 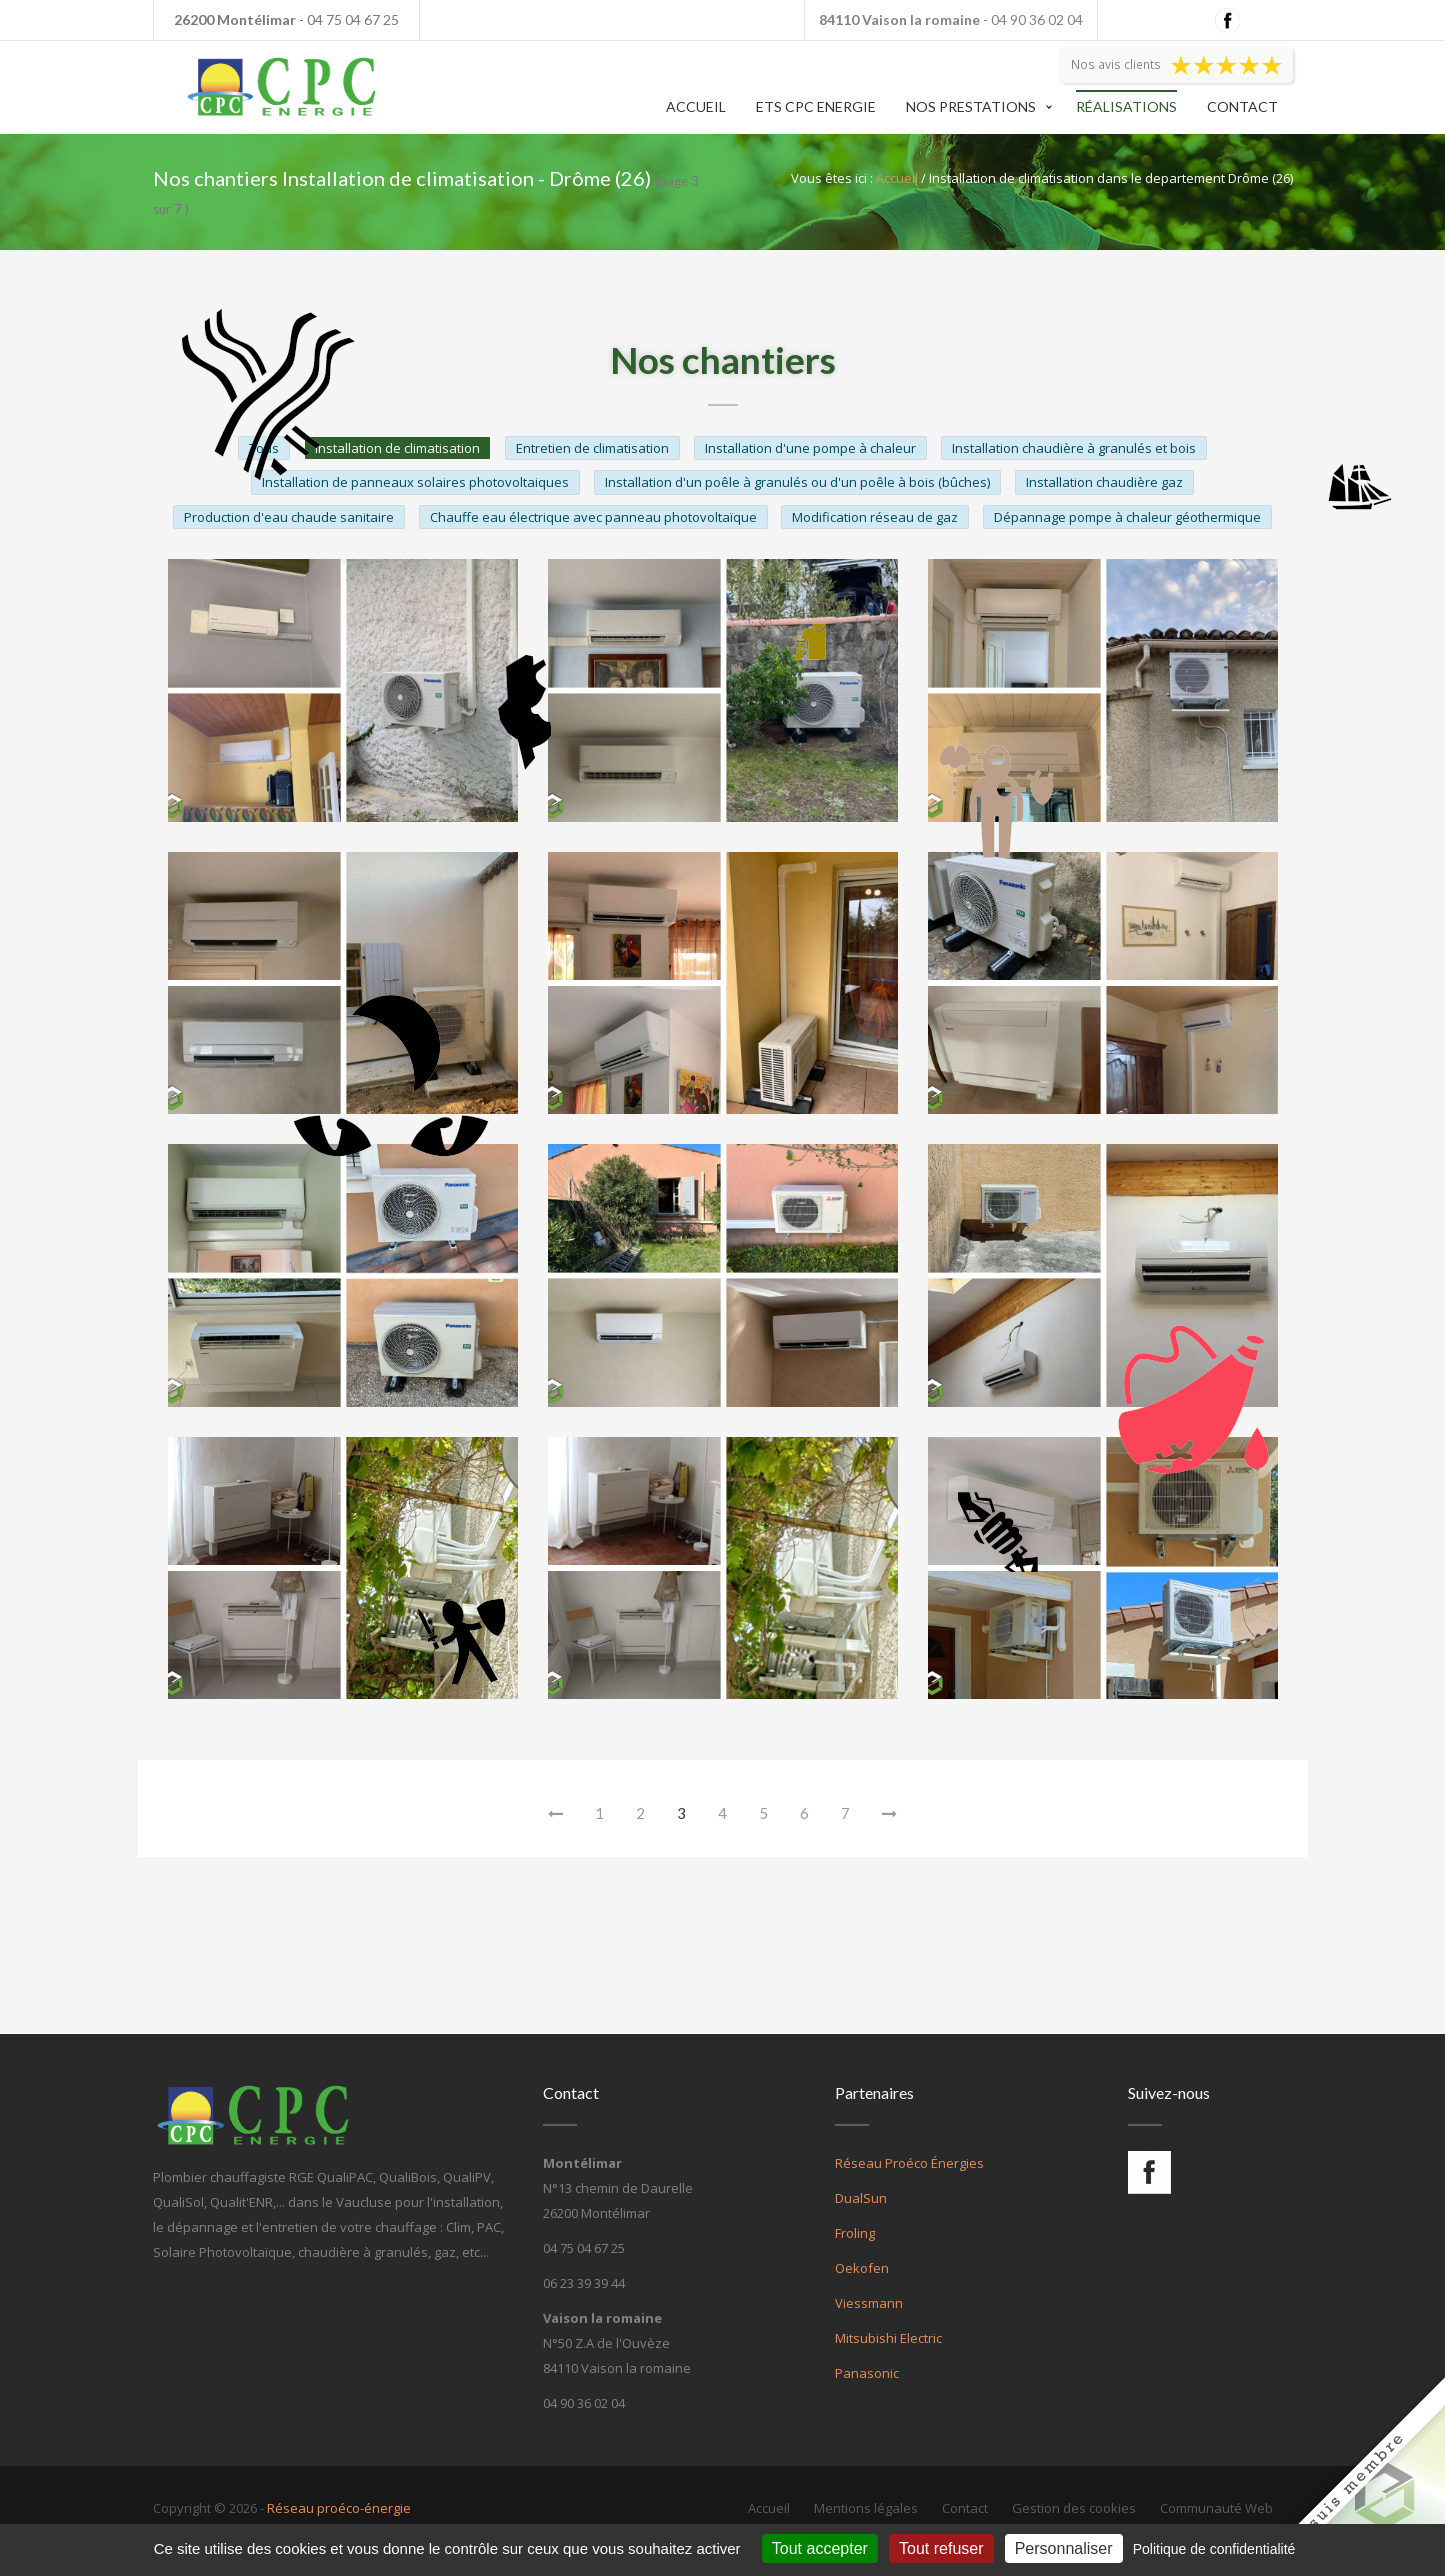 I want to click on select tunisia as your country or region, so click(x=529, y=711).